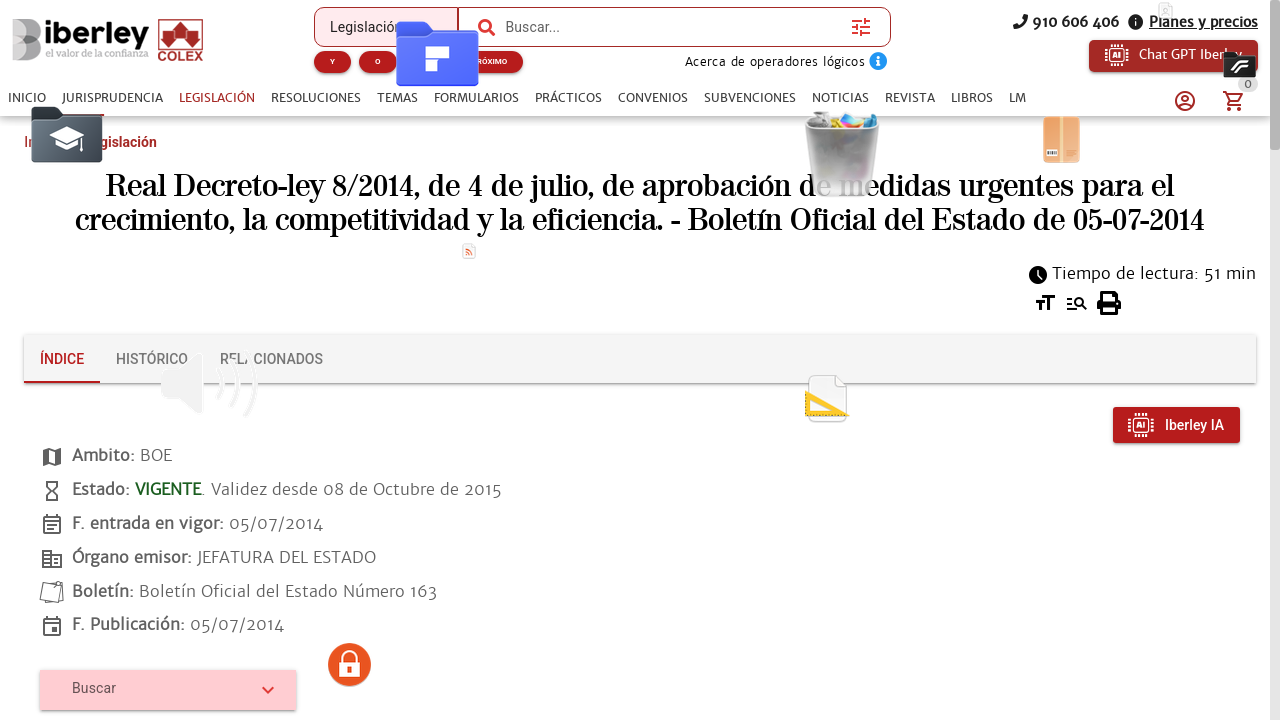 Image resolution: width=1280 pixels, height=720 pixels. What do you see at coordinates (349, 664) in the screenshot?
I see `lock the screen` at bounding box center [349, 664].